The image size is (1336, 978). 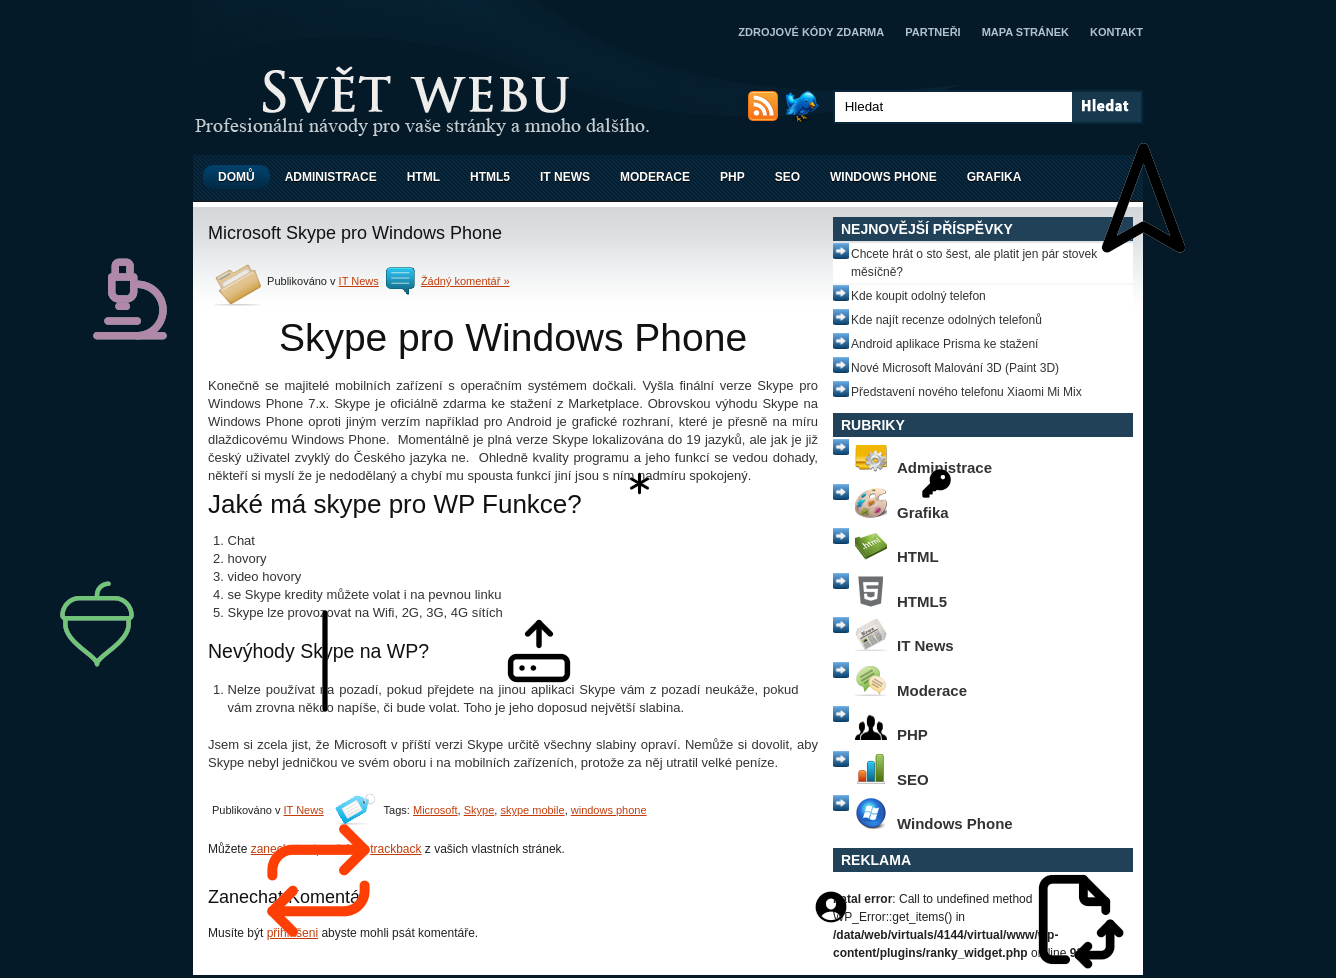 What do you see at coordinates (539, 651) in the screenshot?
I see `upload files to local storage or drive` at bounding box center [539, 651].